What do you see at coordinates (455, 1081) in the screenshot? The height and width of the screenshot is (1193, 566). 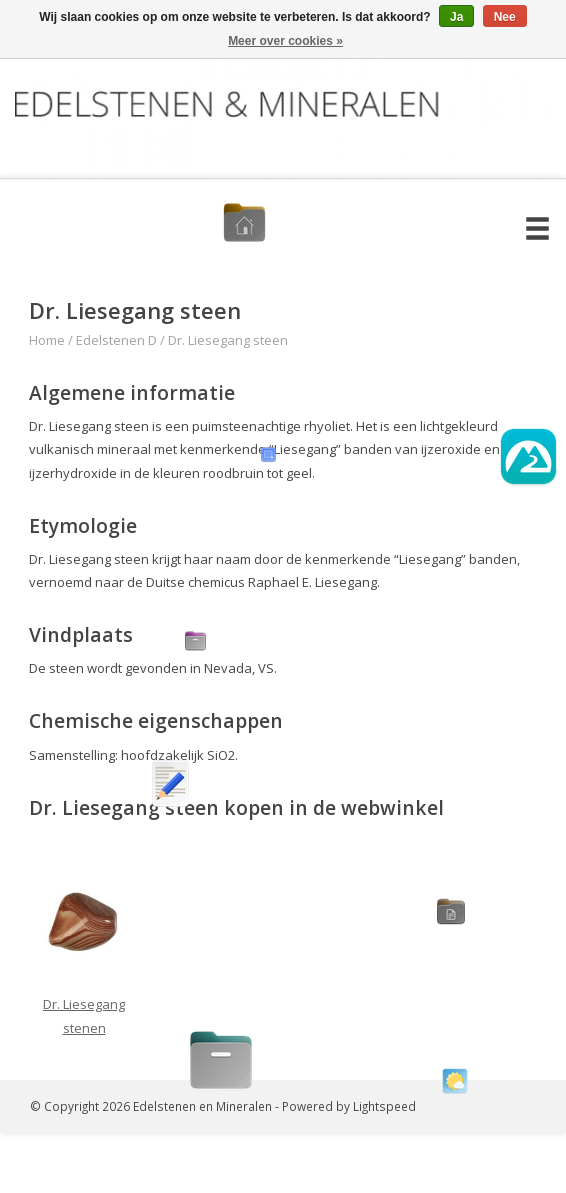 I see `open the weather app` at bounding box center [455, 1081].